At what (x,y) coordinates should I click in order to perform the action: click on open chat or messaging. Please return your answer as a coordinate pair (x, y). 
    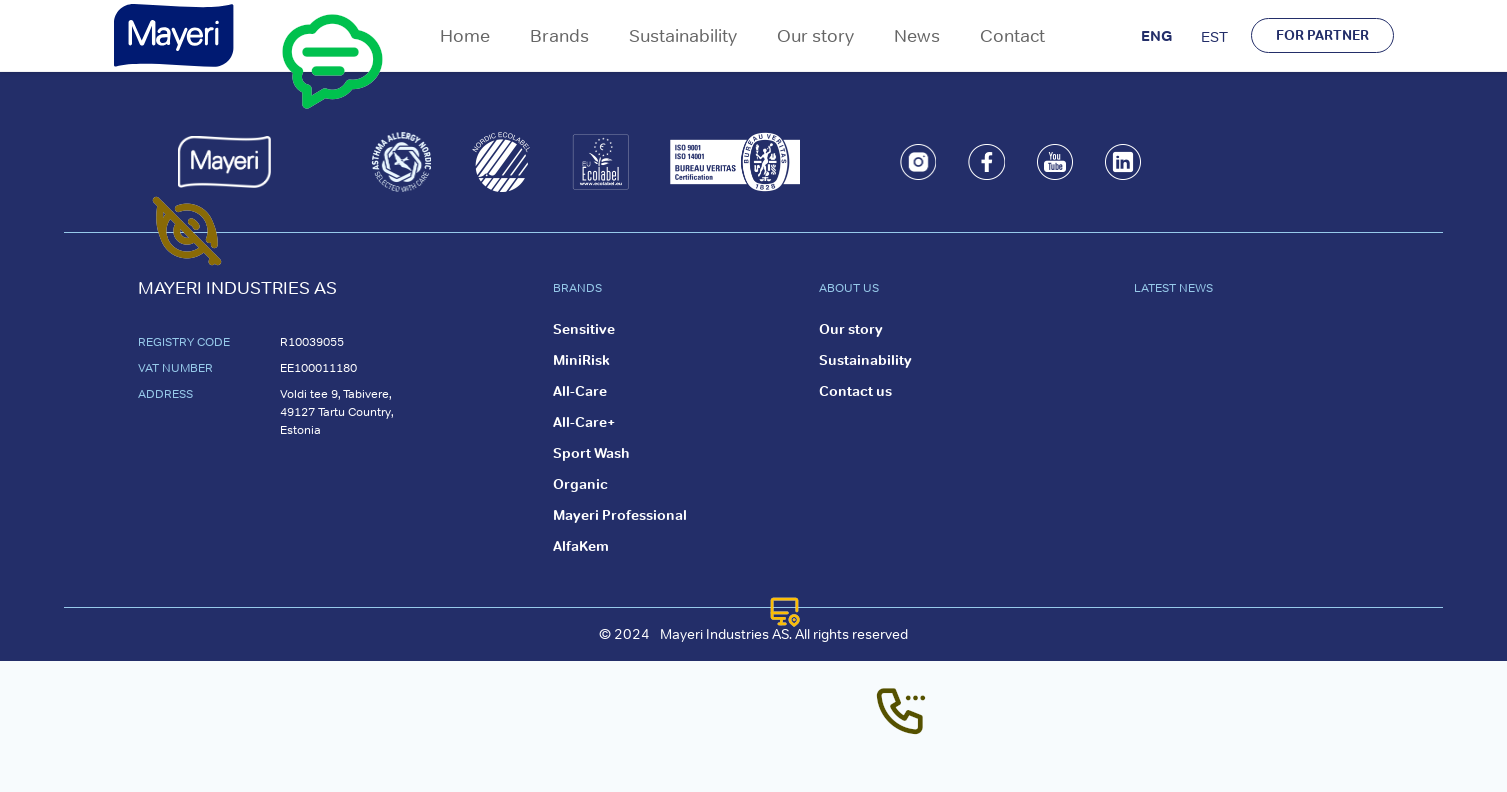
    Looking at the image, I should click on (330, 61).